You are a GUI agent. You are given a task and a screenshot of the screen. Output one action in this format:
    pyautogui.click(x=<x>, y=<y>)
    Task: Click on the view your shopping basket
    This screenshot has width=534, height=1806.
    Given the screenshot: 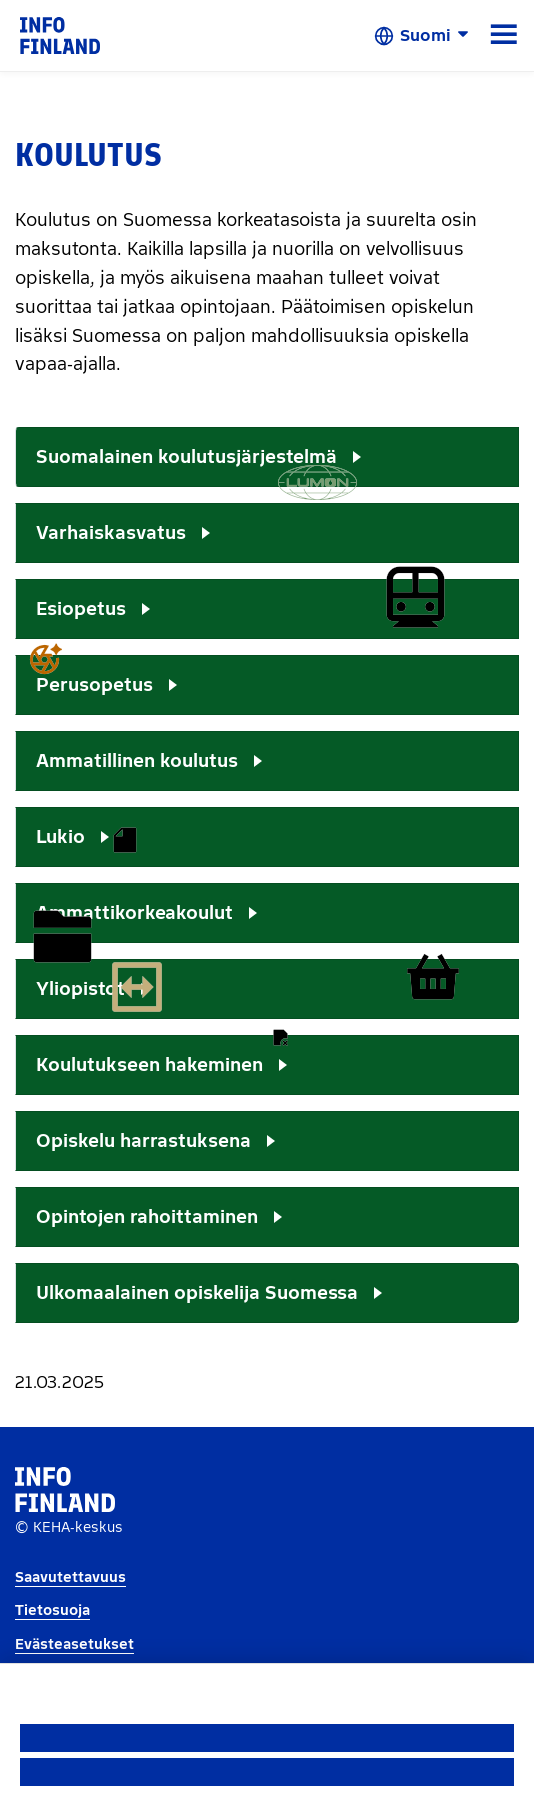 What is the action you would take?
    pyautogui.click(x=433, y=976)
    